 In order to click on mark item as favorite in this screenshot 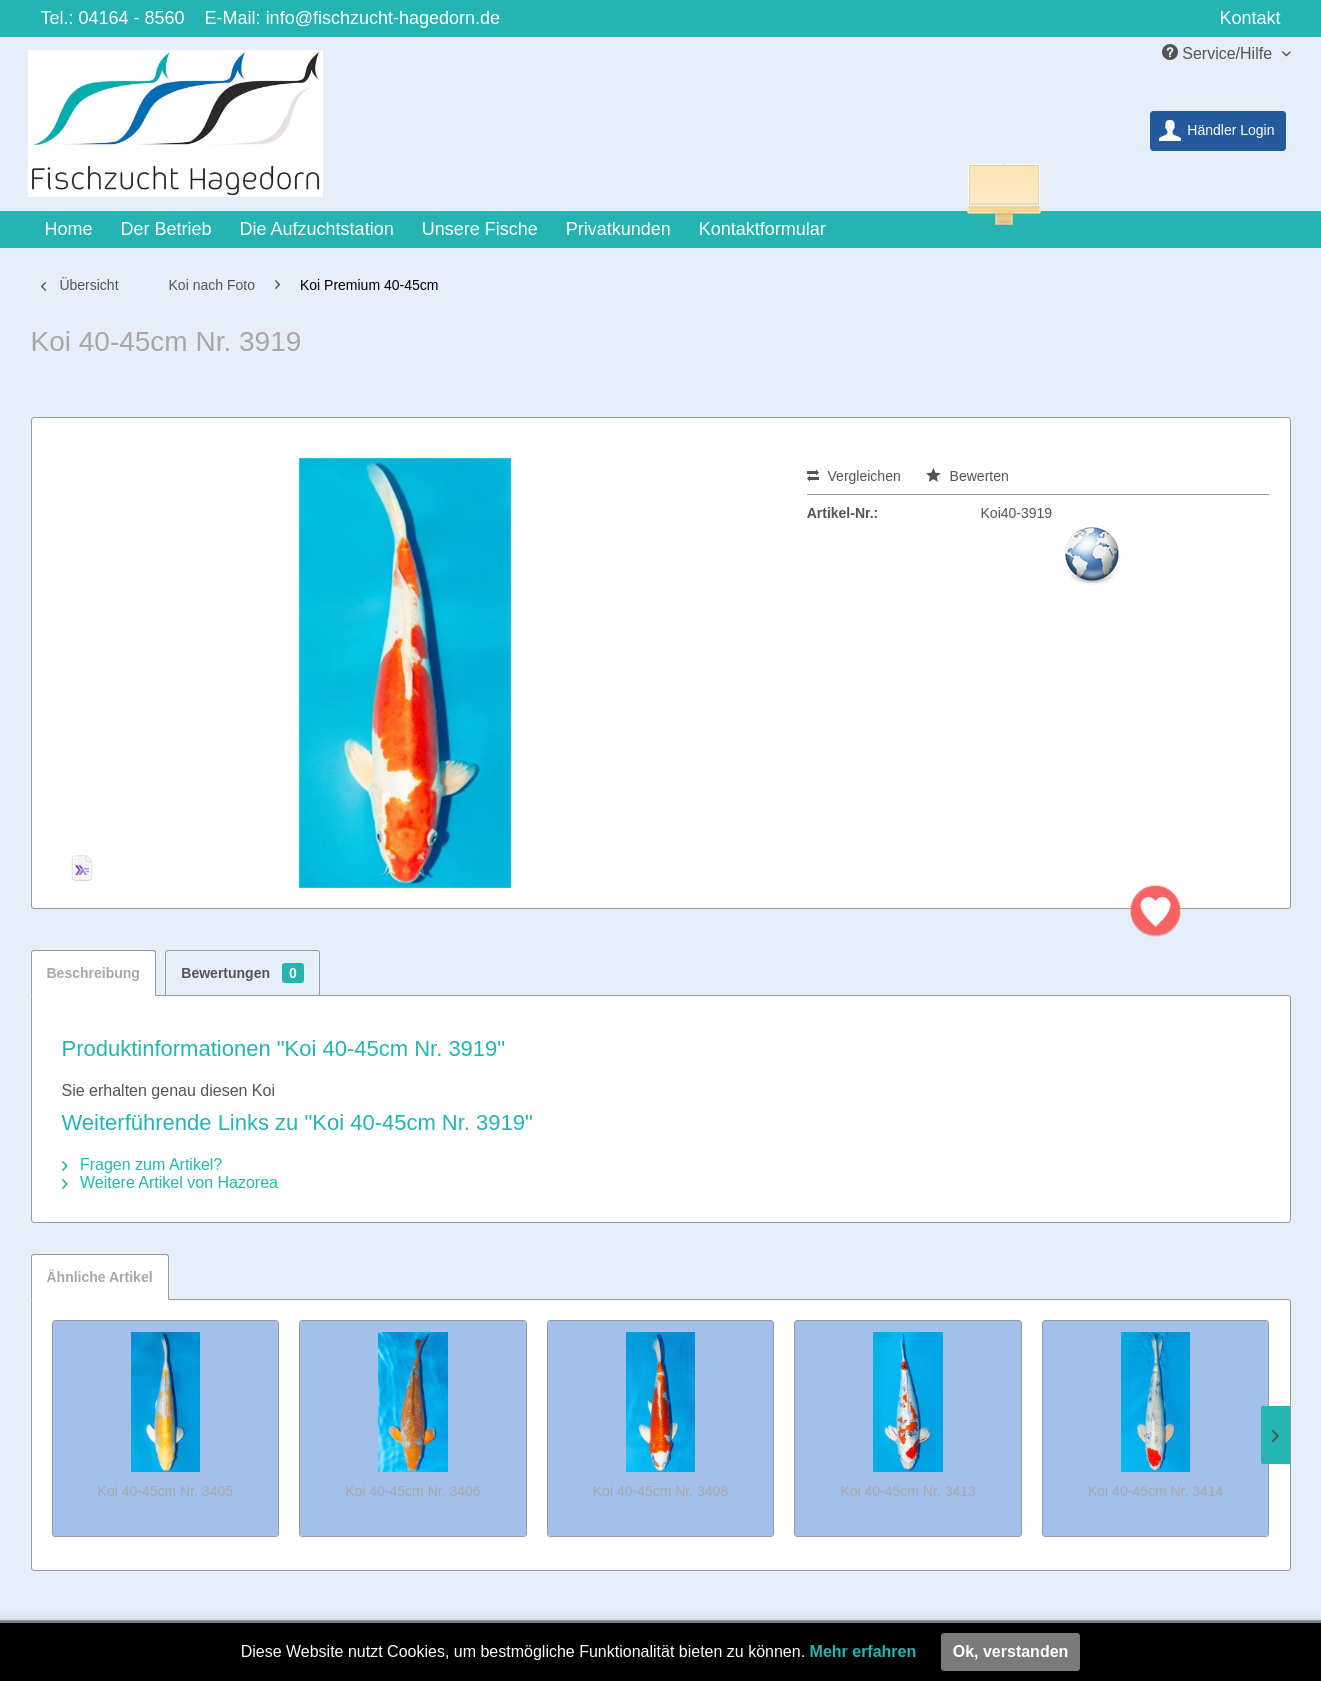, I will do `click(1155, 910)`.